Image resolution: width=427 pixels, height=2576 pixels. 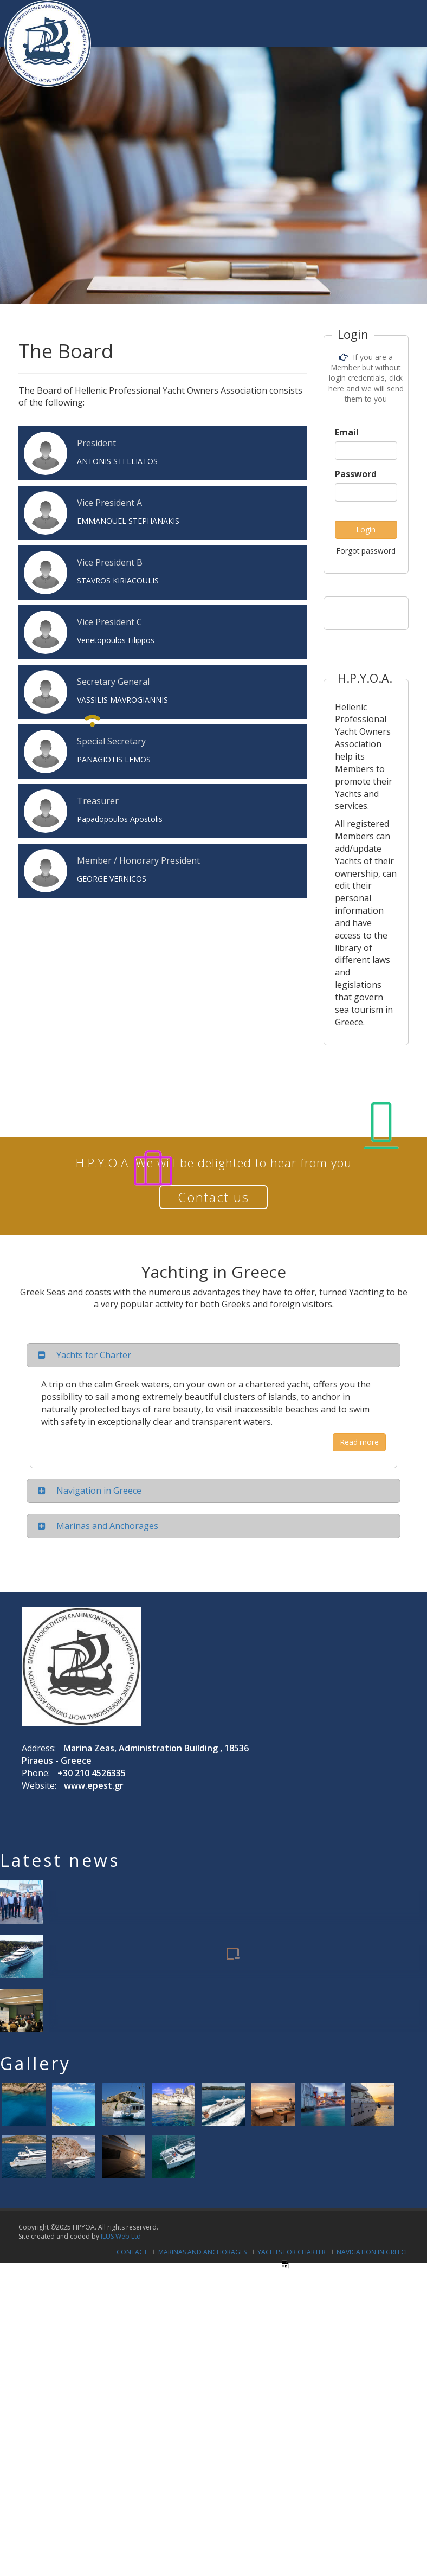 I want to click on access travel or trip details, so click(x=153, y=1169).